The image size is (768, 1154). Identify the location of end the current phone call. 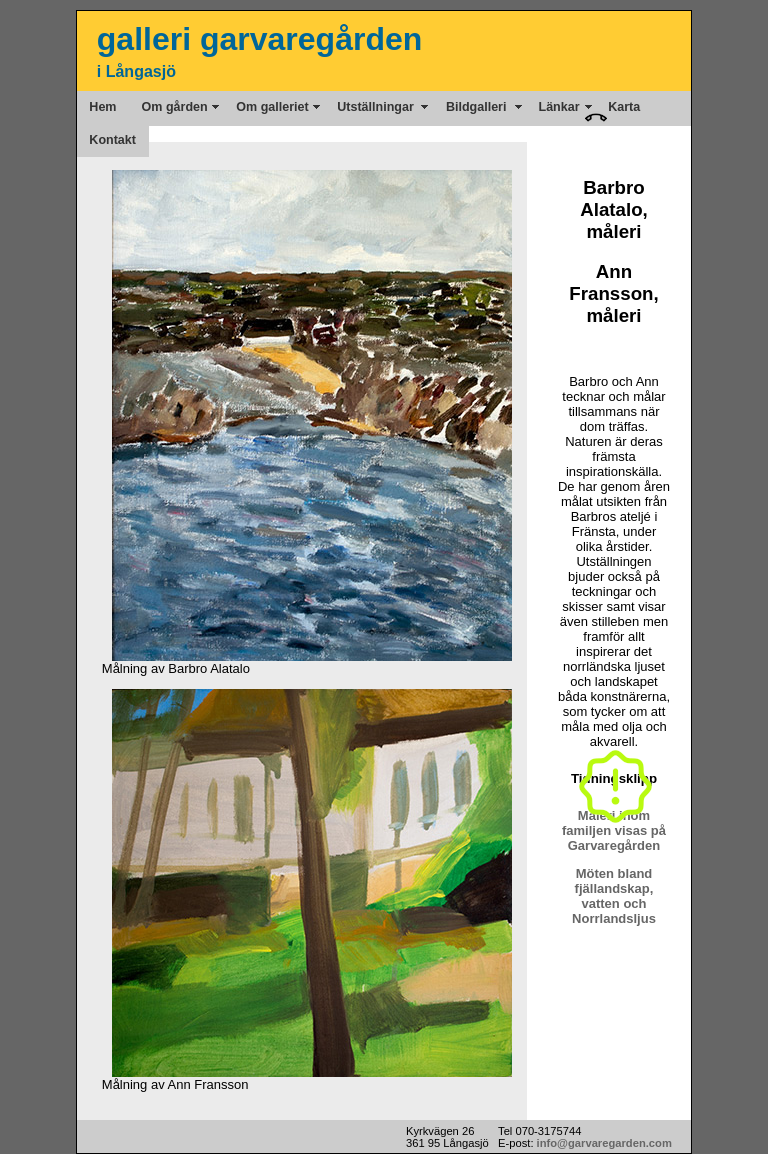
(596, 118).